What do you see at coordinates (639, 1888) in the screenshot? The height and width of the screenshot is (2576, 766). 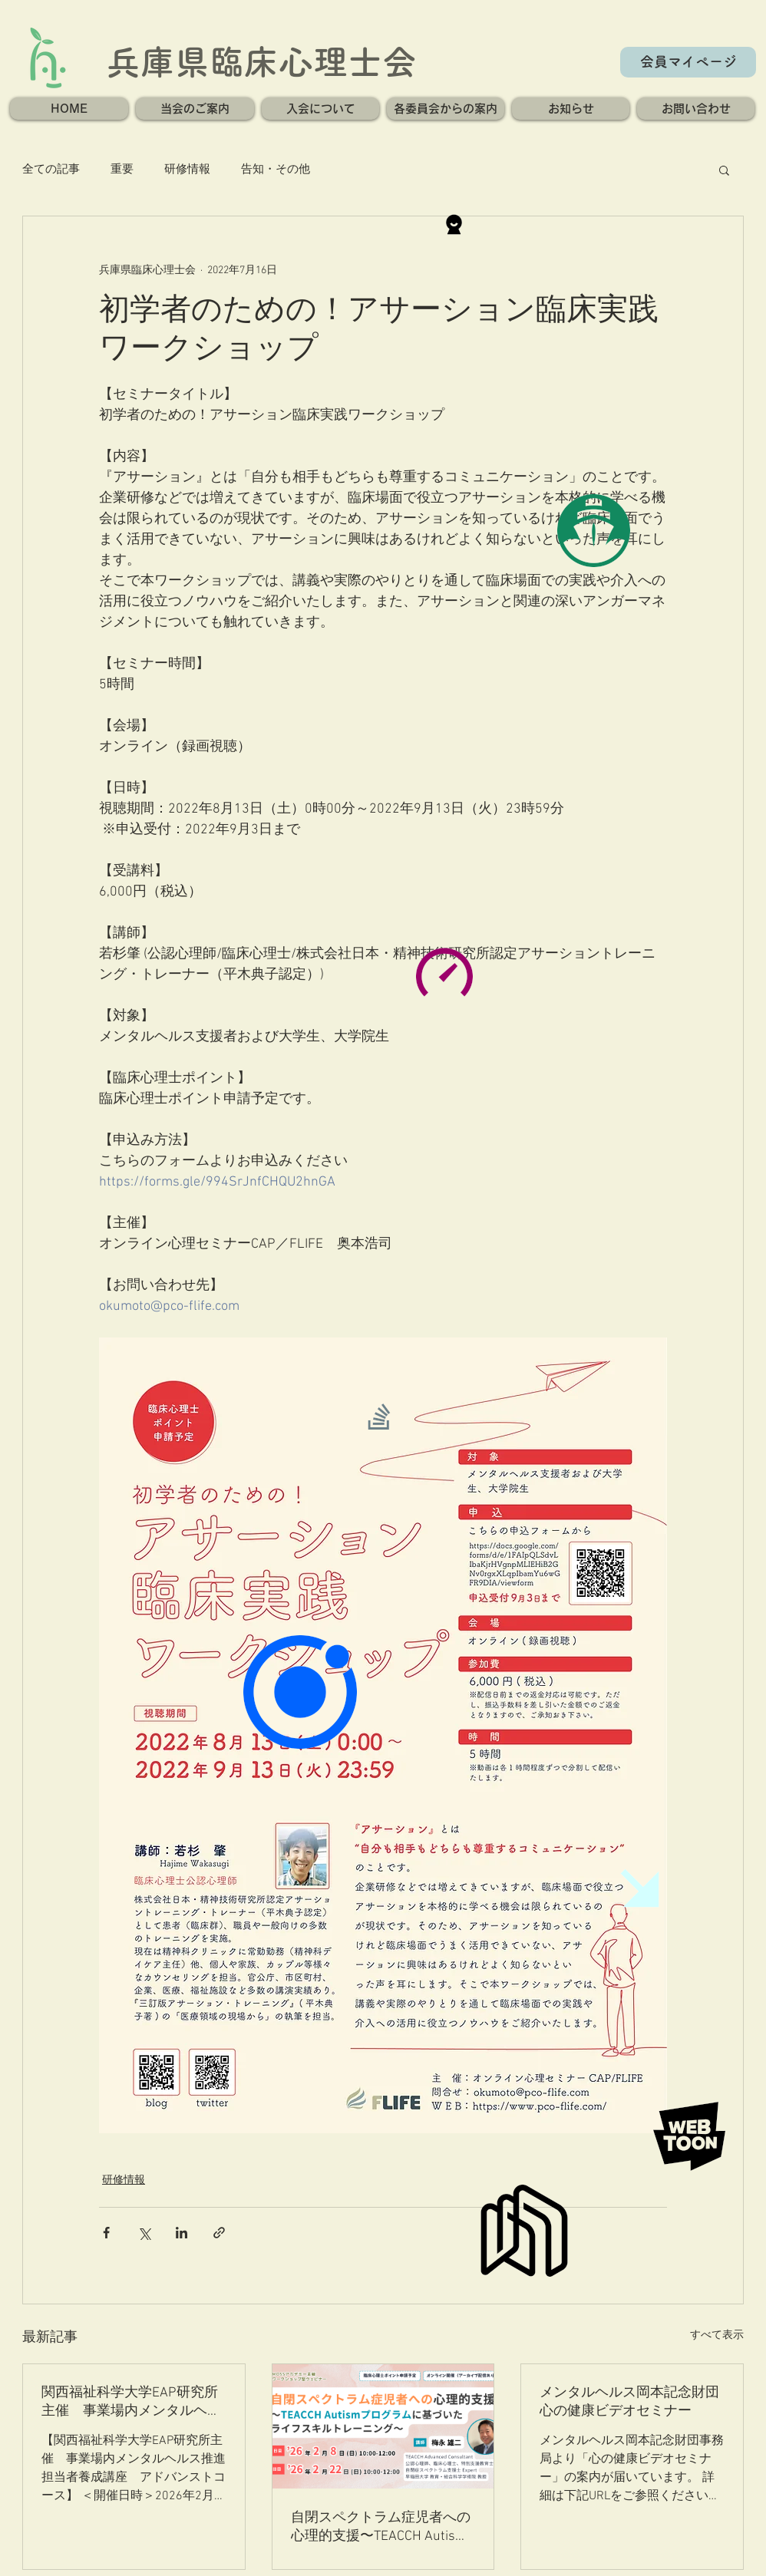 I see `navigate to the next item below` at bounding box center [639, 1888].